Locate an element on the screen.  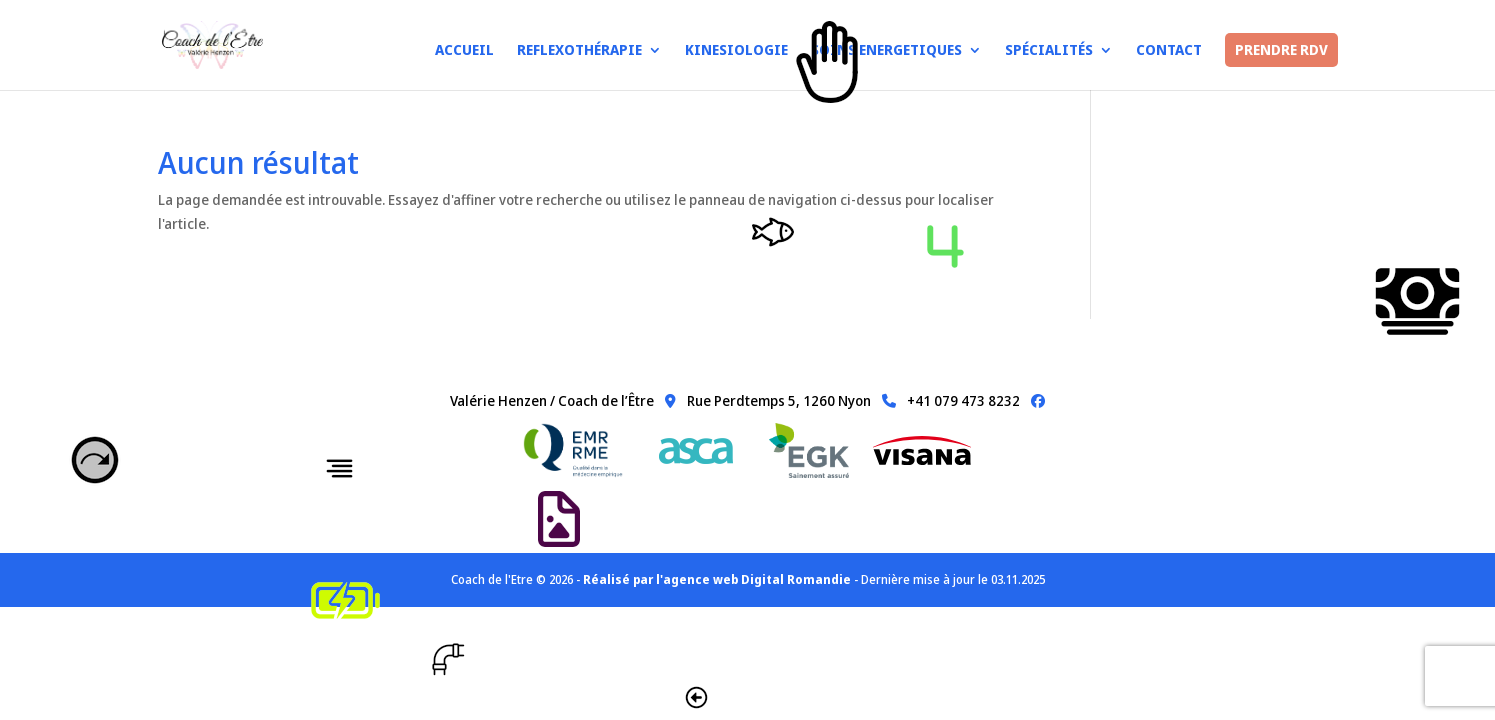
view your cash balance is located at coordinates (1417, 301).